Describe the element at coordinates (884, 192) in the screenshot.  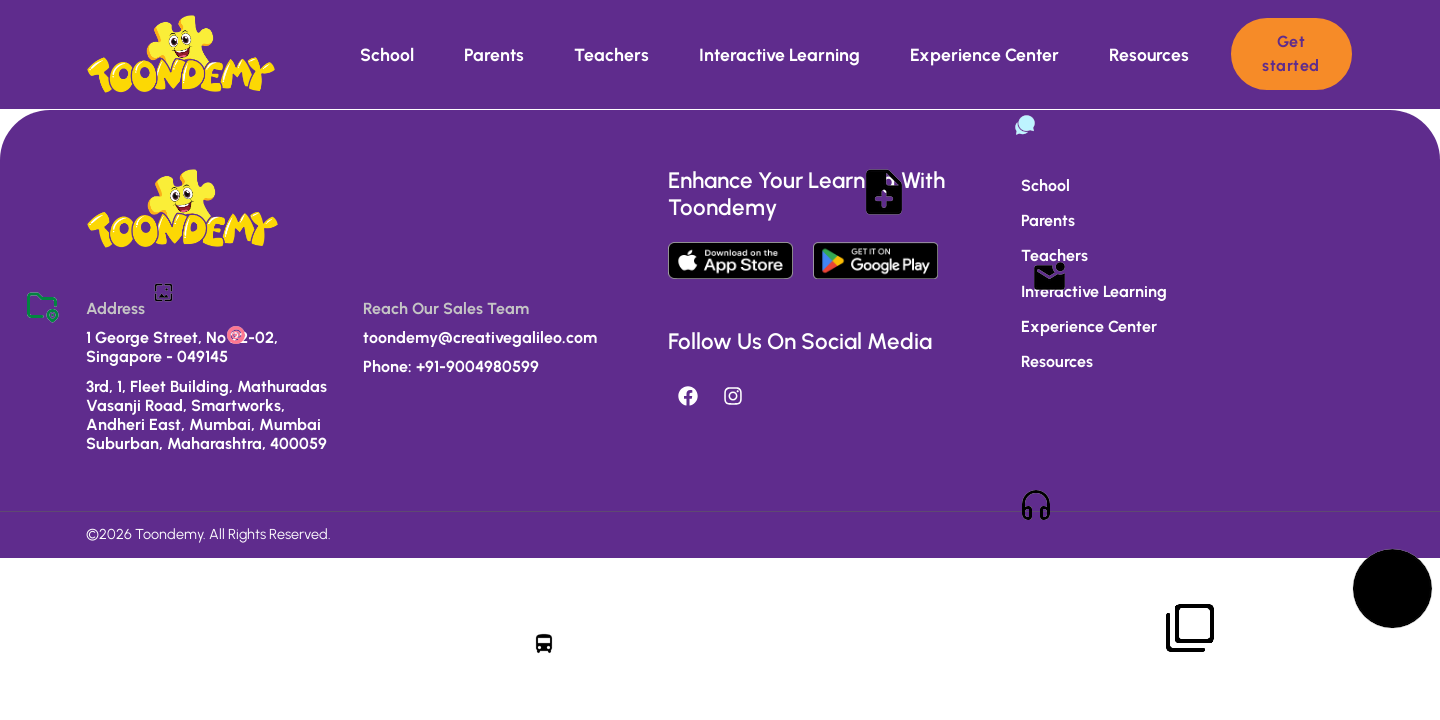
I see `create a new note` at that location.